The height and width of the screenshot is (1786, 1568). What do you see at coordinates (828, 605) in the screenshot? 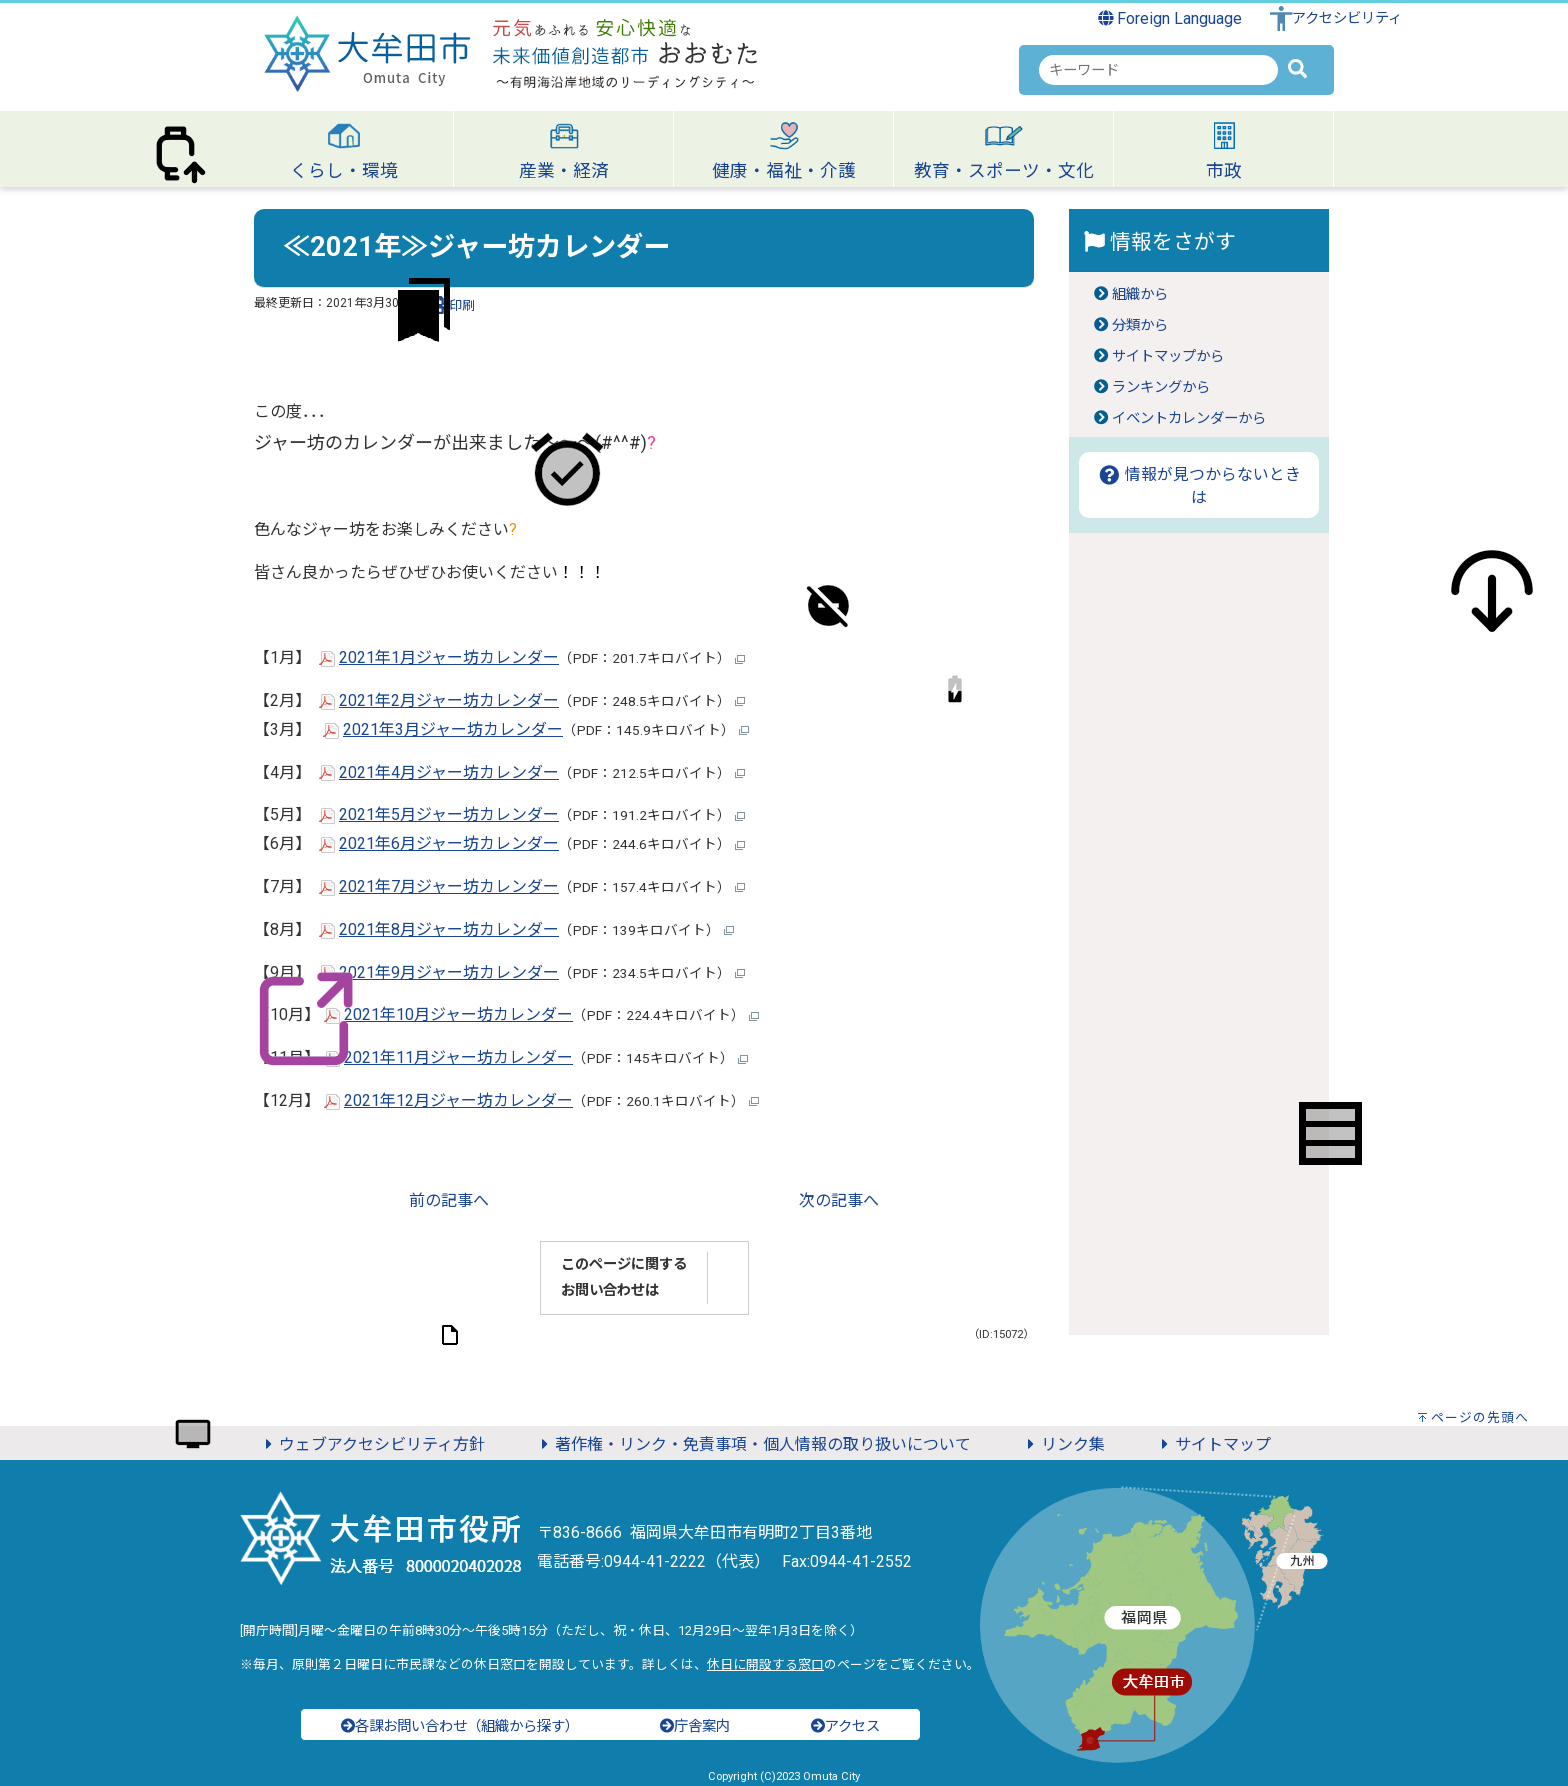
I see `disable do not disturb mode` at bounding box center [828, 605].